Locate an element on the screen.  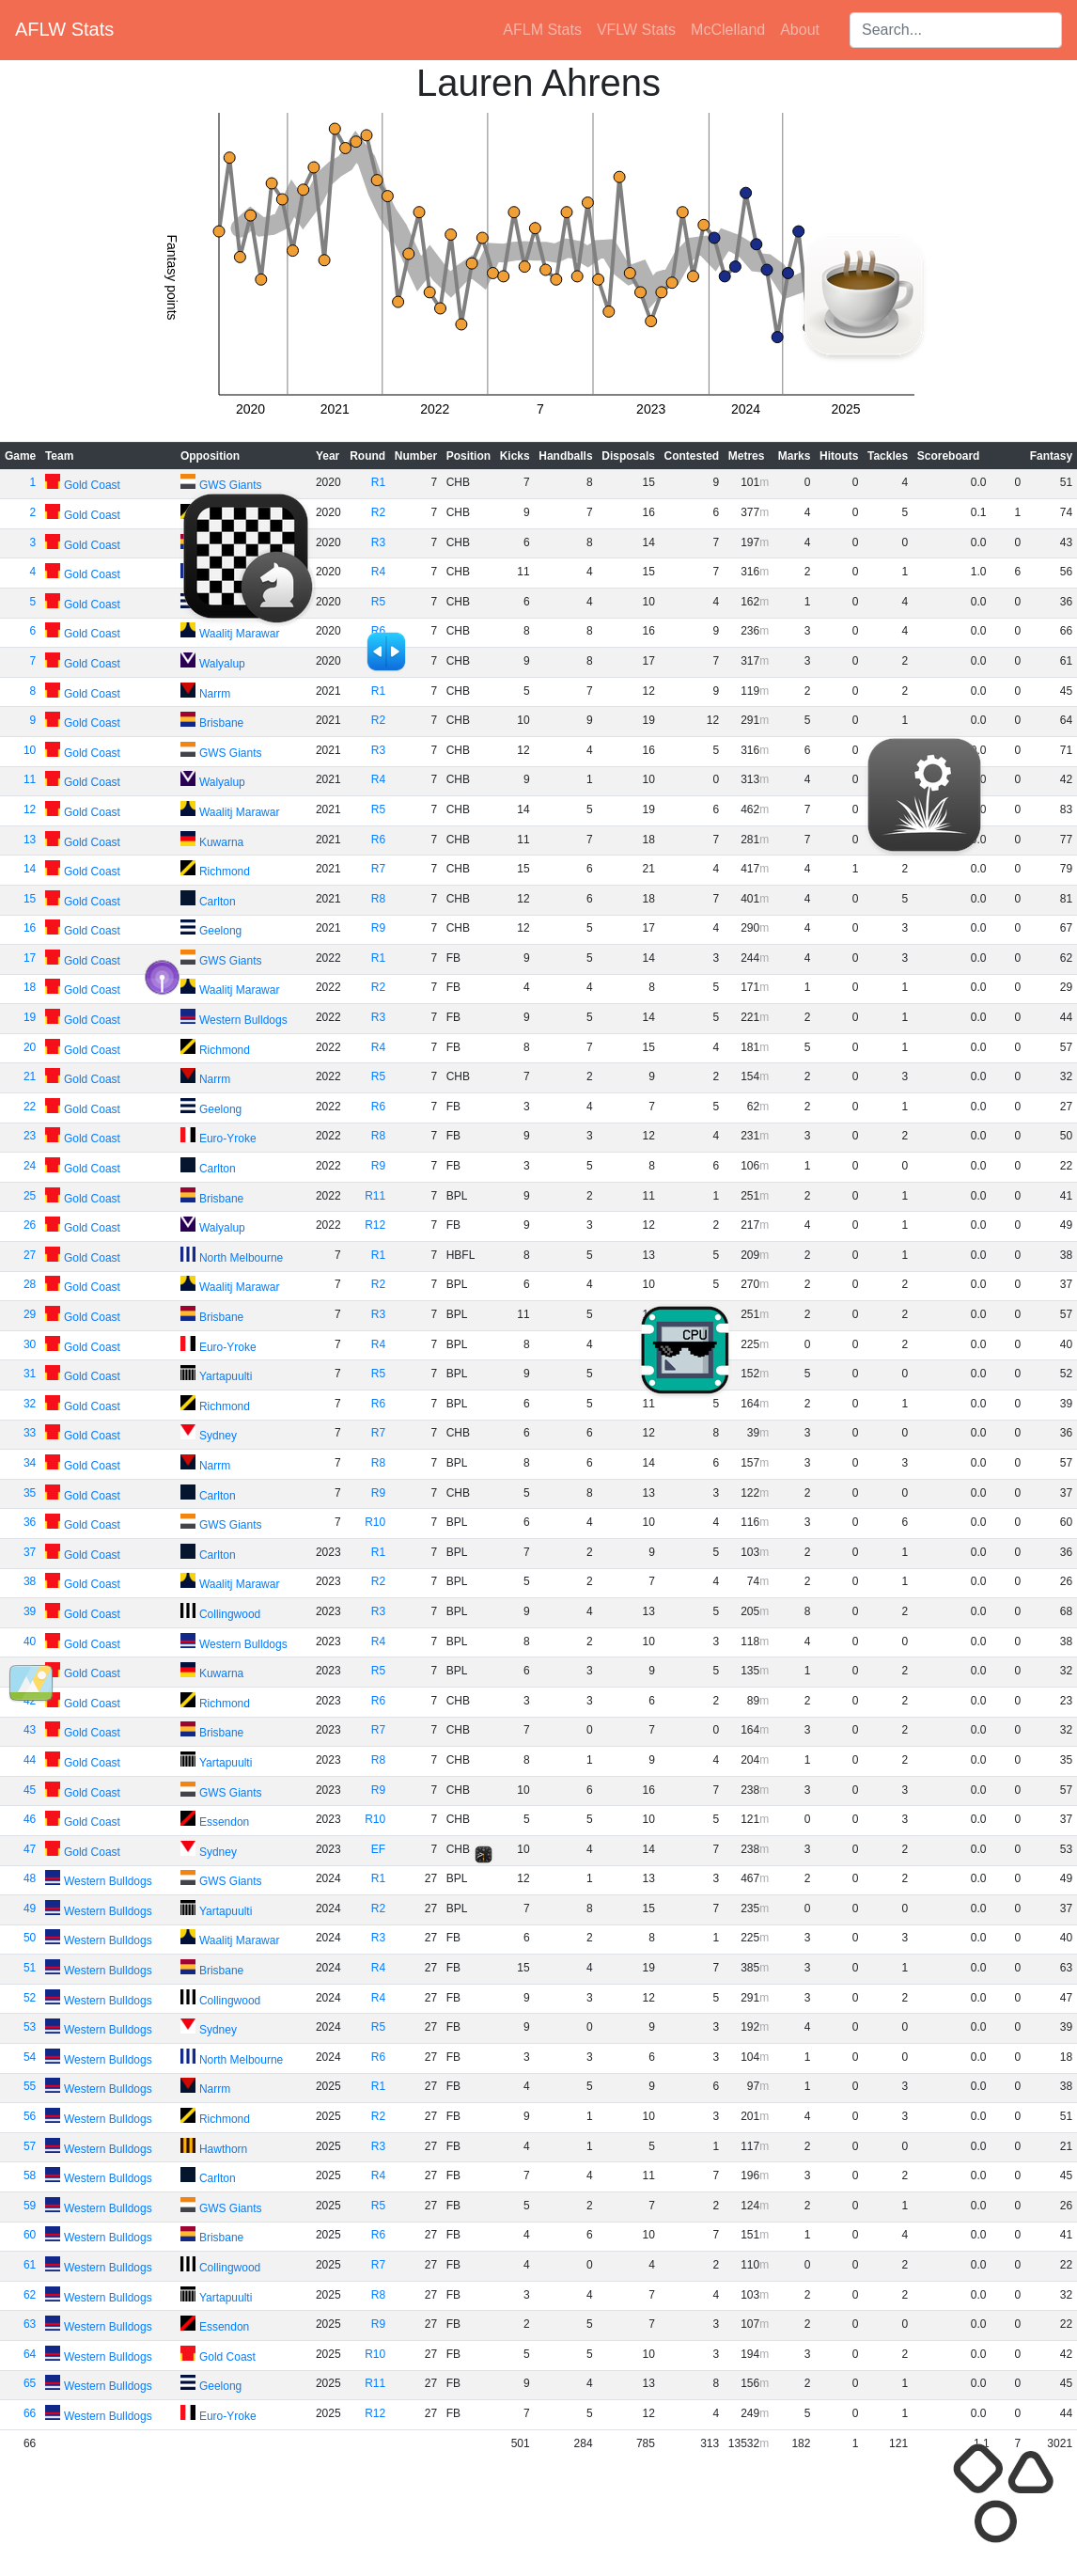
xfce panel separator settings is located at coordinates (386, 652).